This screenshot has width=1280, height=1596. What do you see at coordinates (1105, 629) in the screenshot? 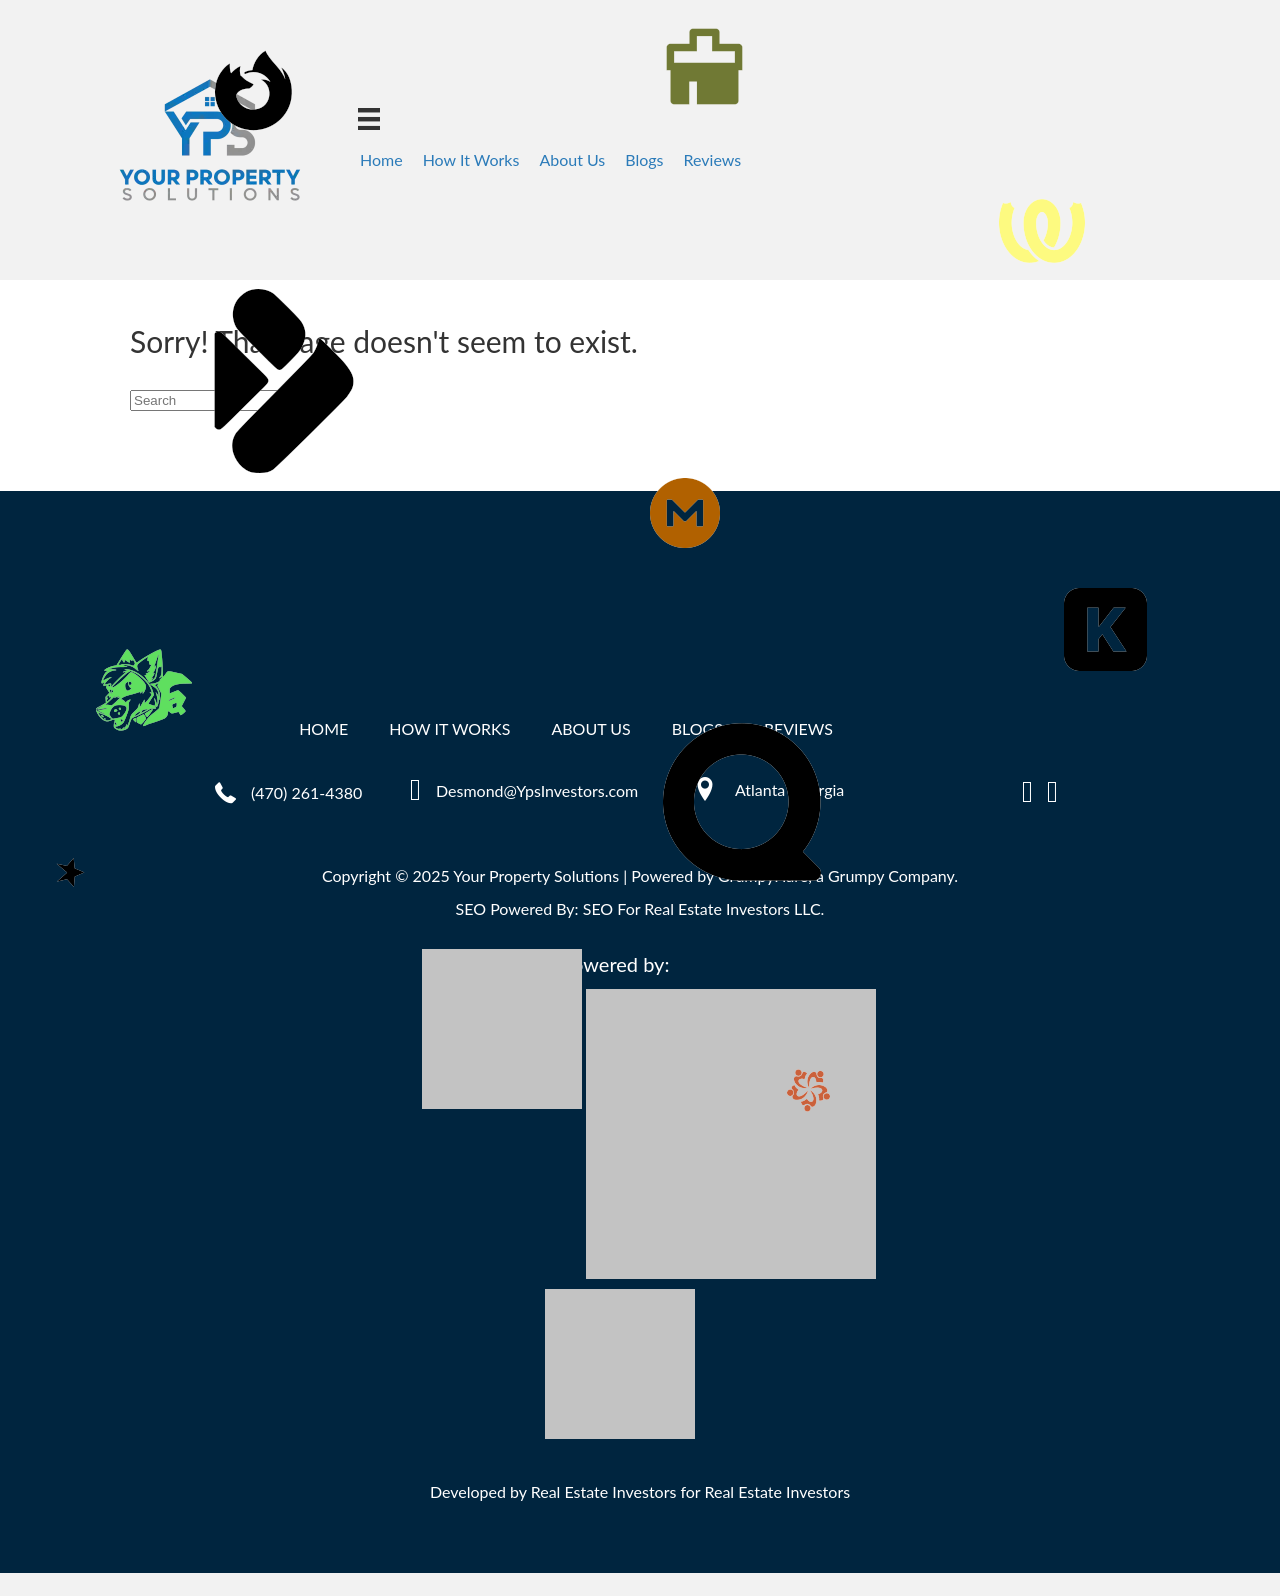
I see `keystone CMS logo` at bounding box center [1105, 629].